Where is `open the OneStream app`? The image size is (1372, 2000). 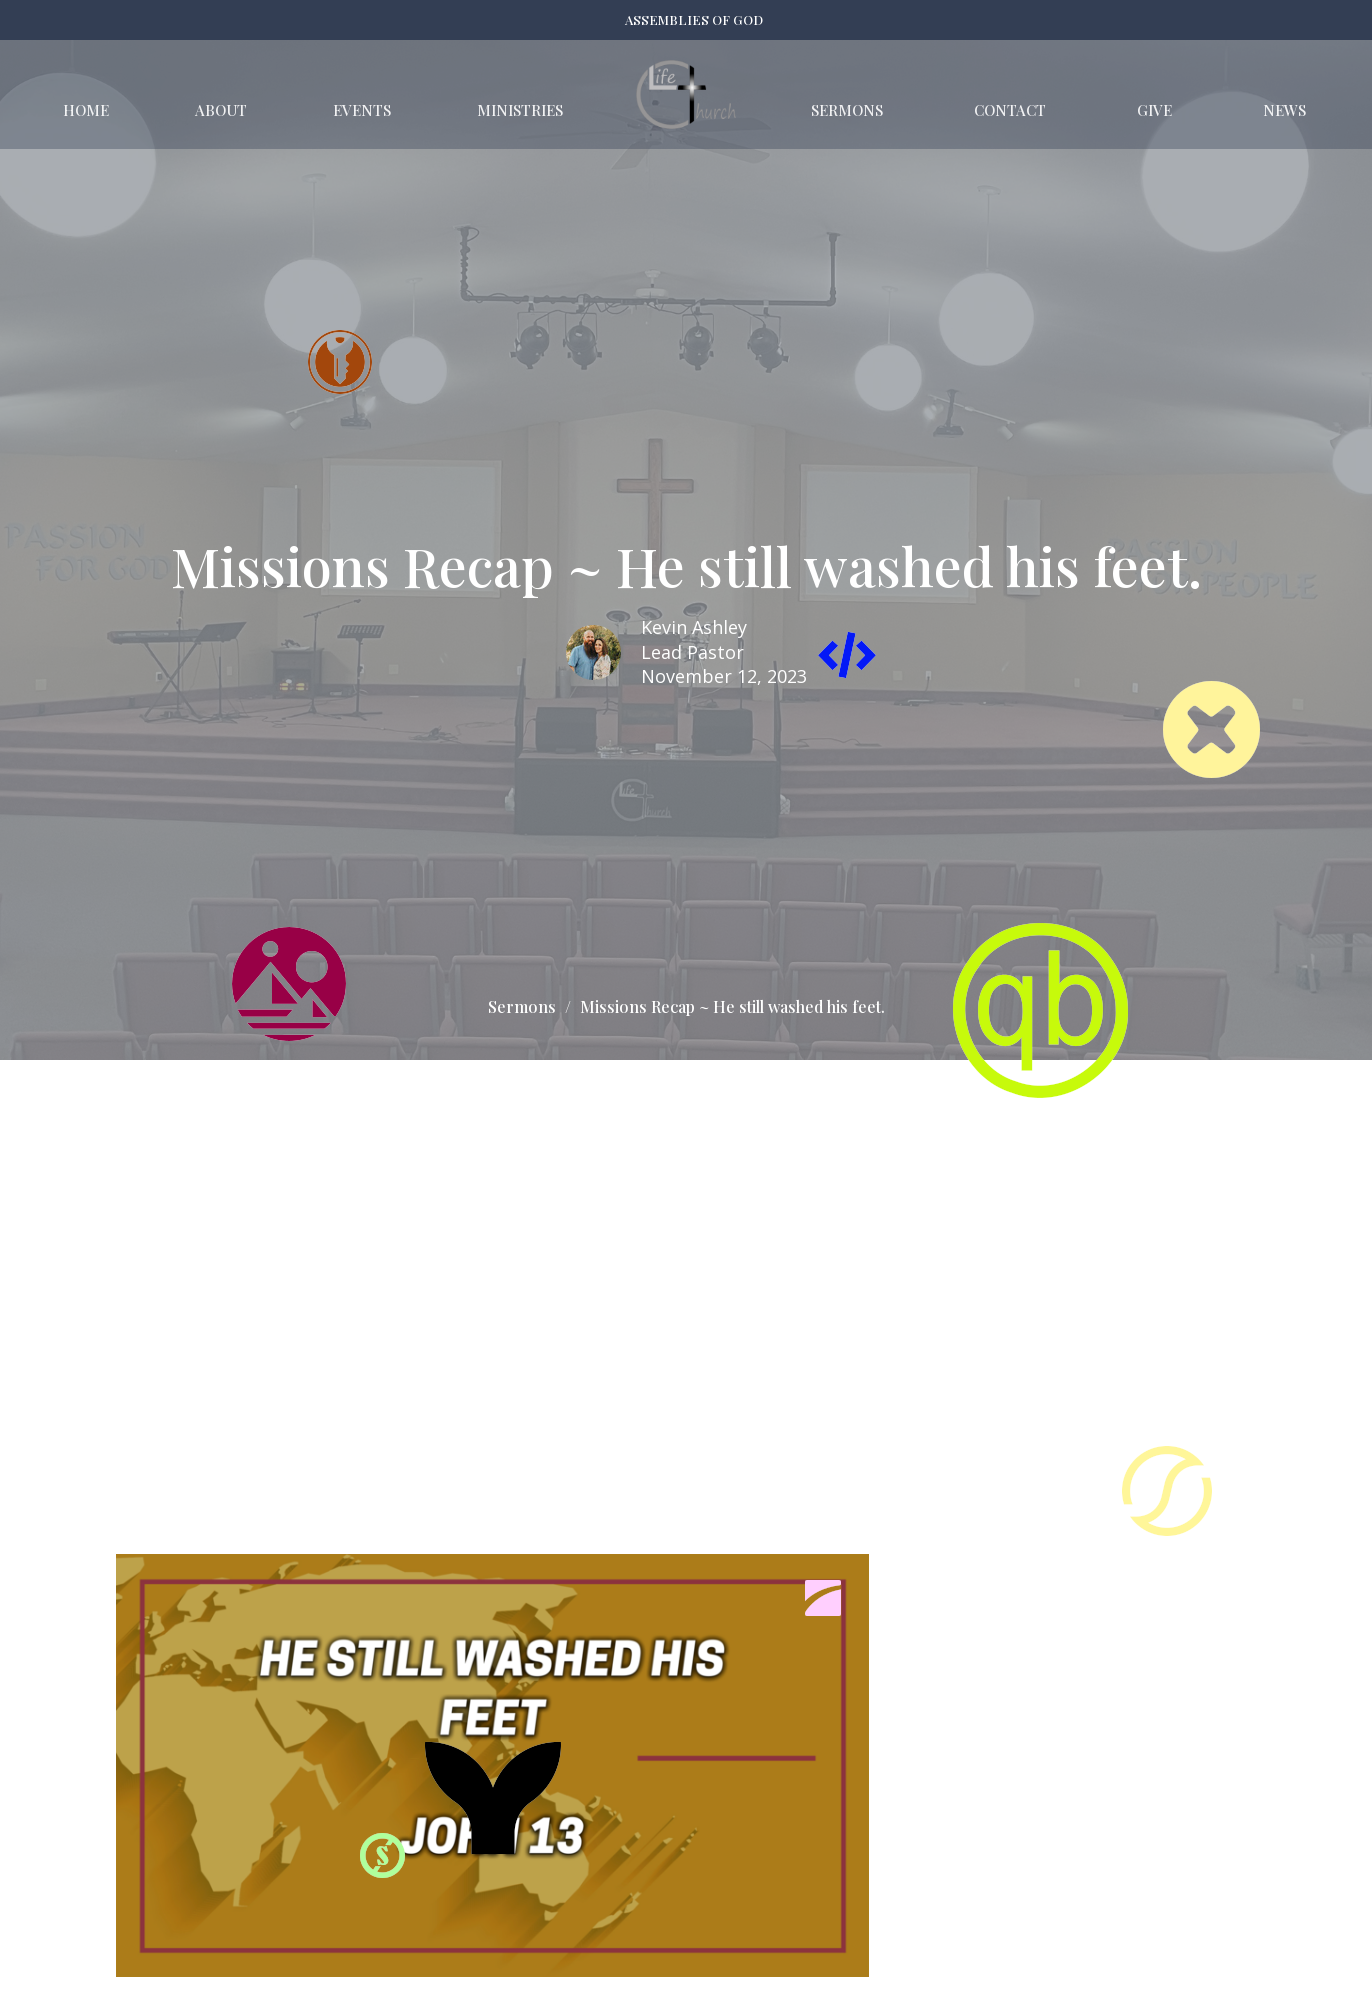
open the OneStream app is located at coordinates (1167, 1491).